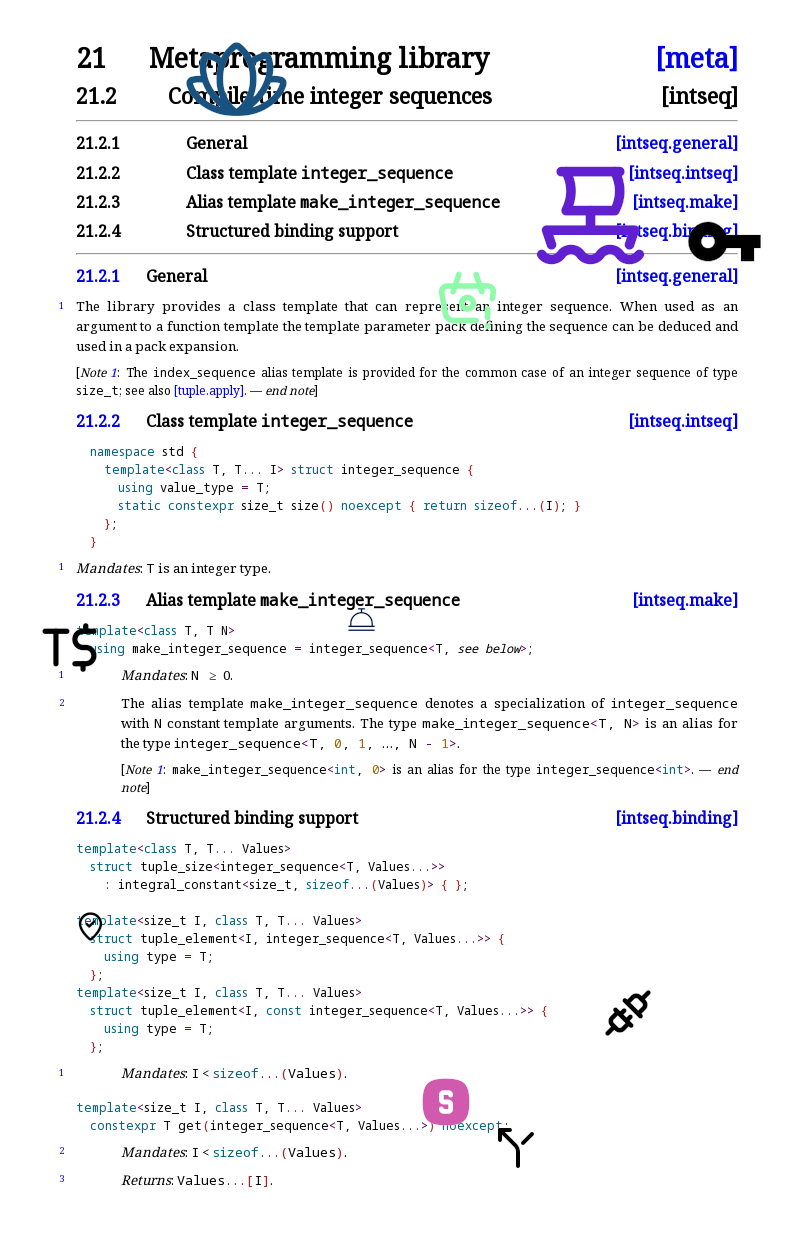 This screenshot has width=798, height=1236. What do you see at coordinates (69, 647) in the screenshot?
I see `represents Tongan paʻanga currency (T$)` at bounding box center [69, 647].